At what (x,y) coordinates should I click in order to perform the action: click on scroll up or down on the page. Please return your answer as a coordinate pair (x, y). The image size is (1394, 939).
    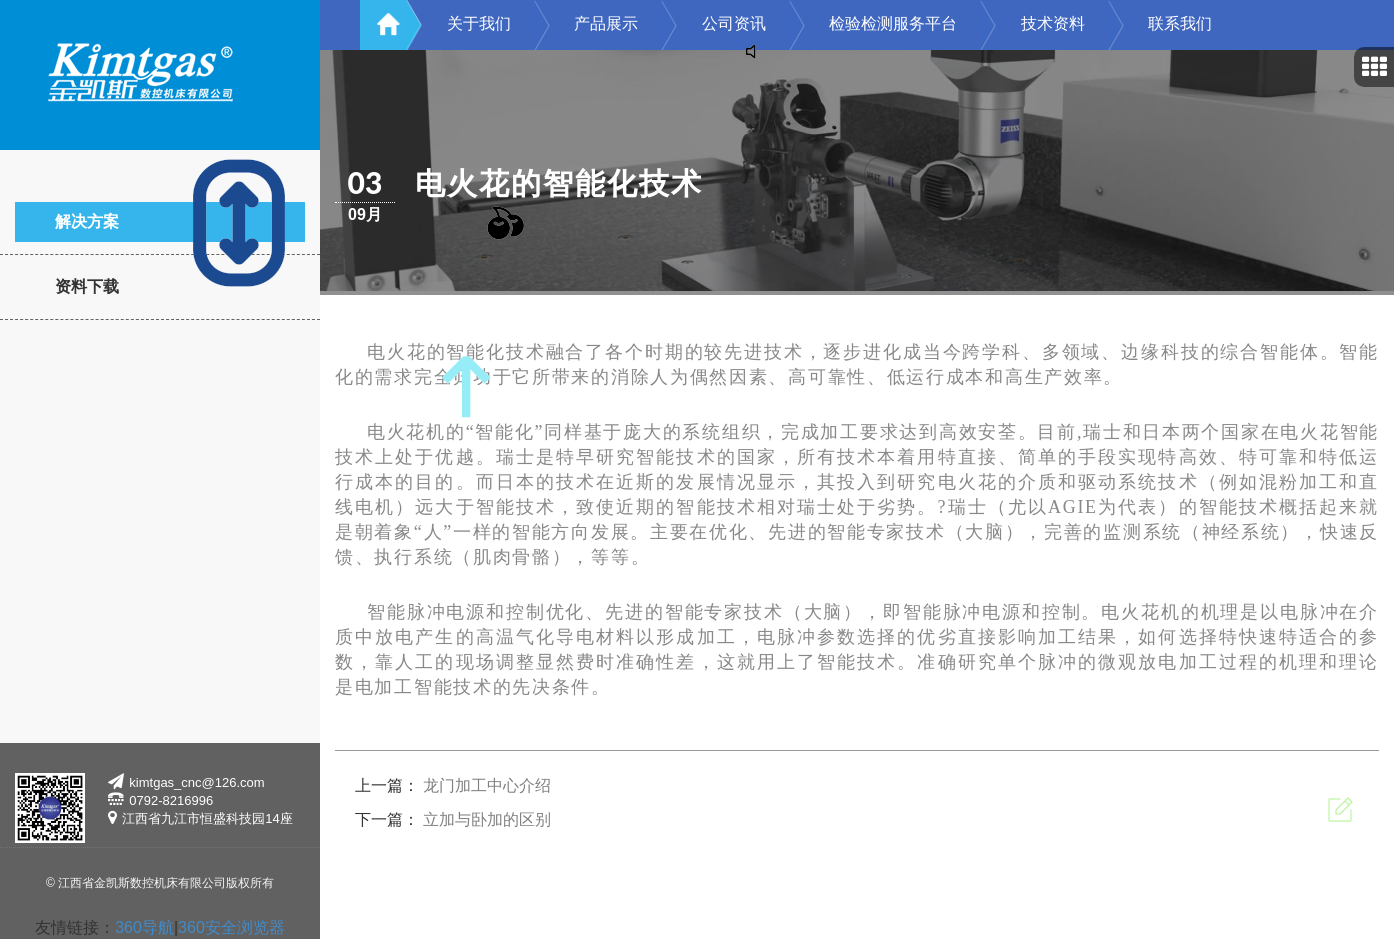
    Looking at the image, I should click on (239, 223).